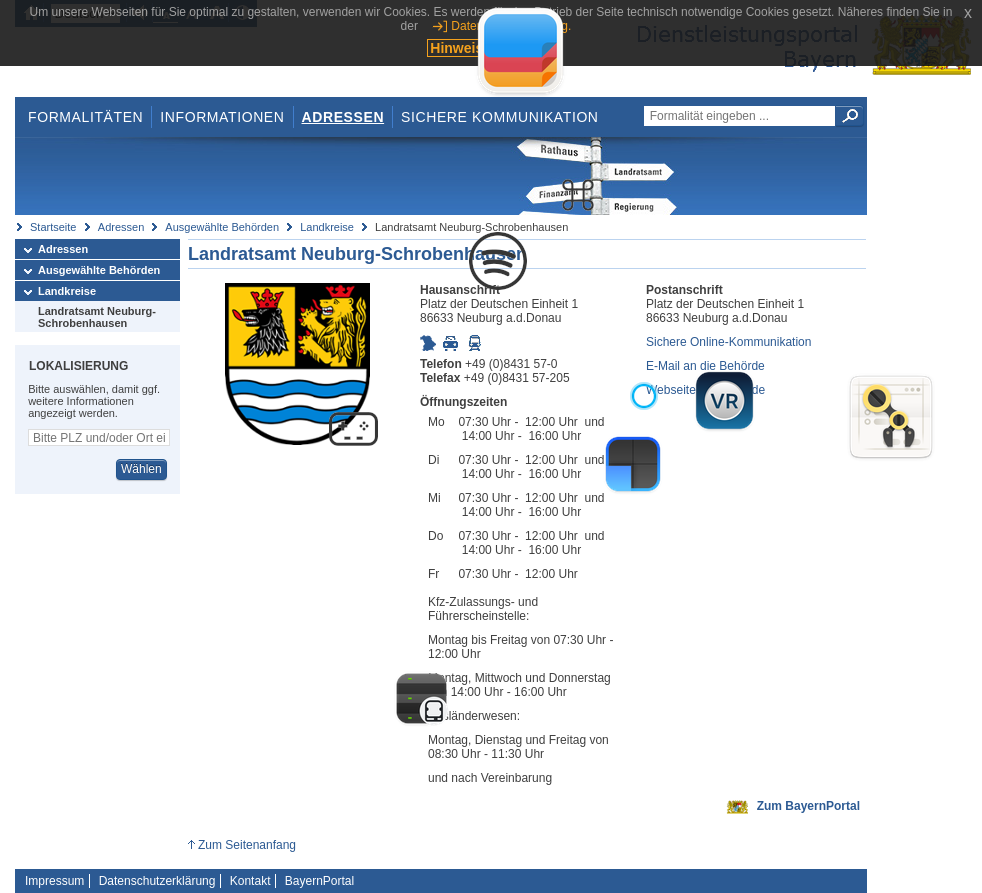  What do you see at coordinates (421, 698) in the screenshot?
I see `configure iscsi storage server settings` at bounding box center [421, 698].